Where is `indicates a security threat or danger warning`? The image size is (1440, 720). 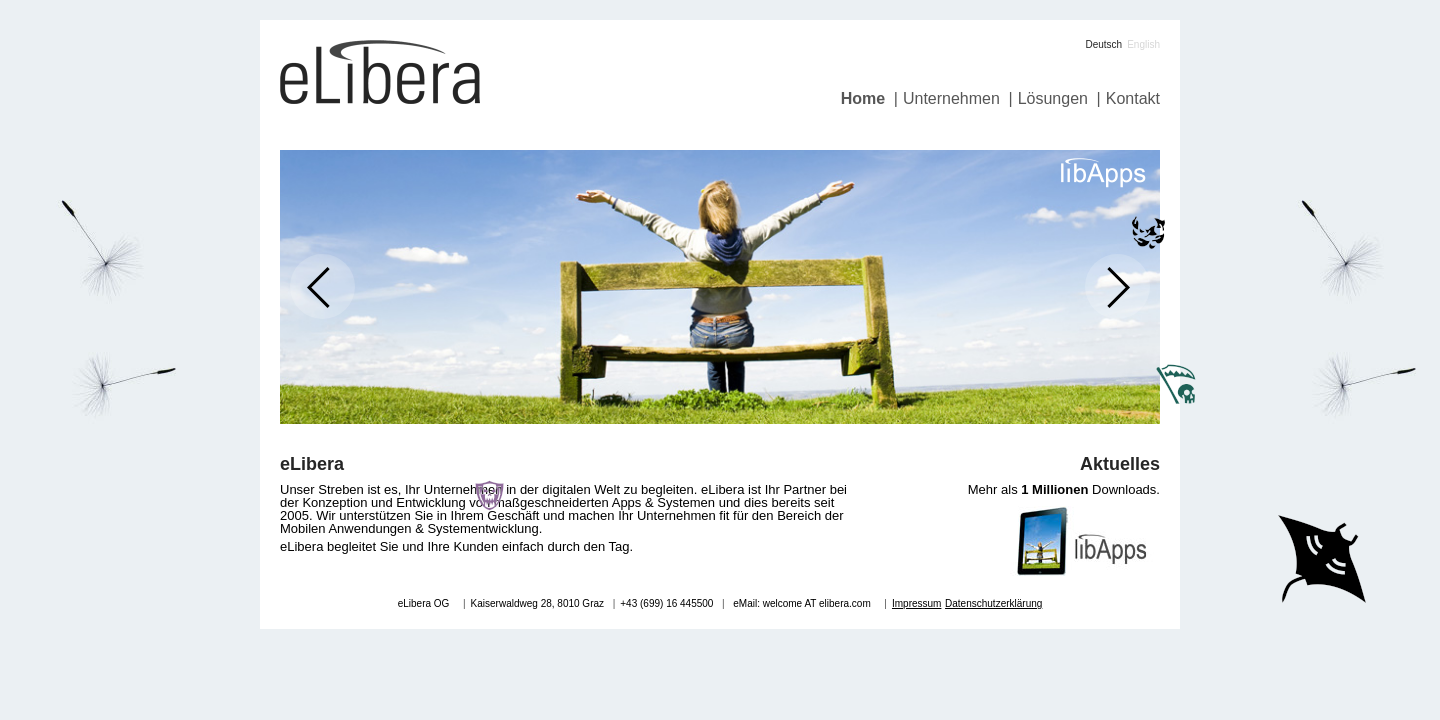 indicates a security threat or danger warning is located at coordinates (489, 495).